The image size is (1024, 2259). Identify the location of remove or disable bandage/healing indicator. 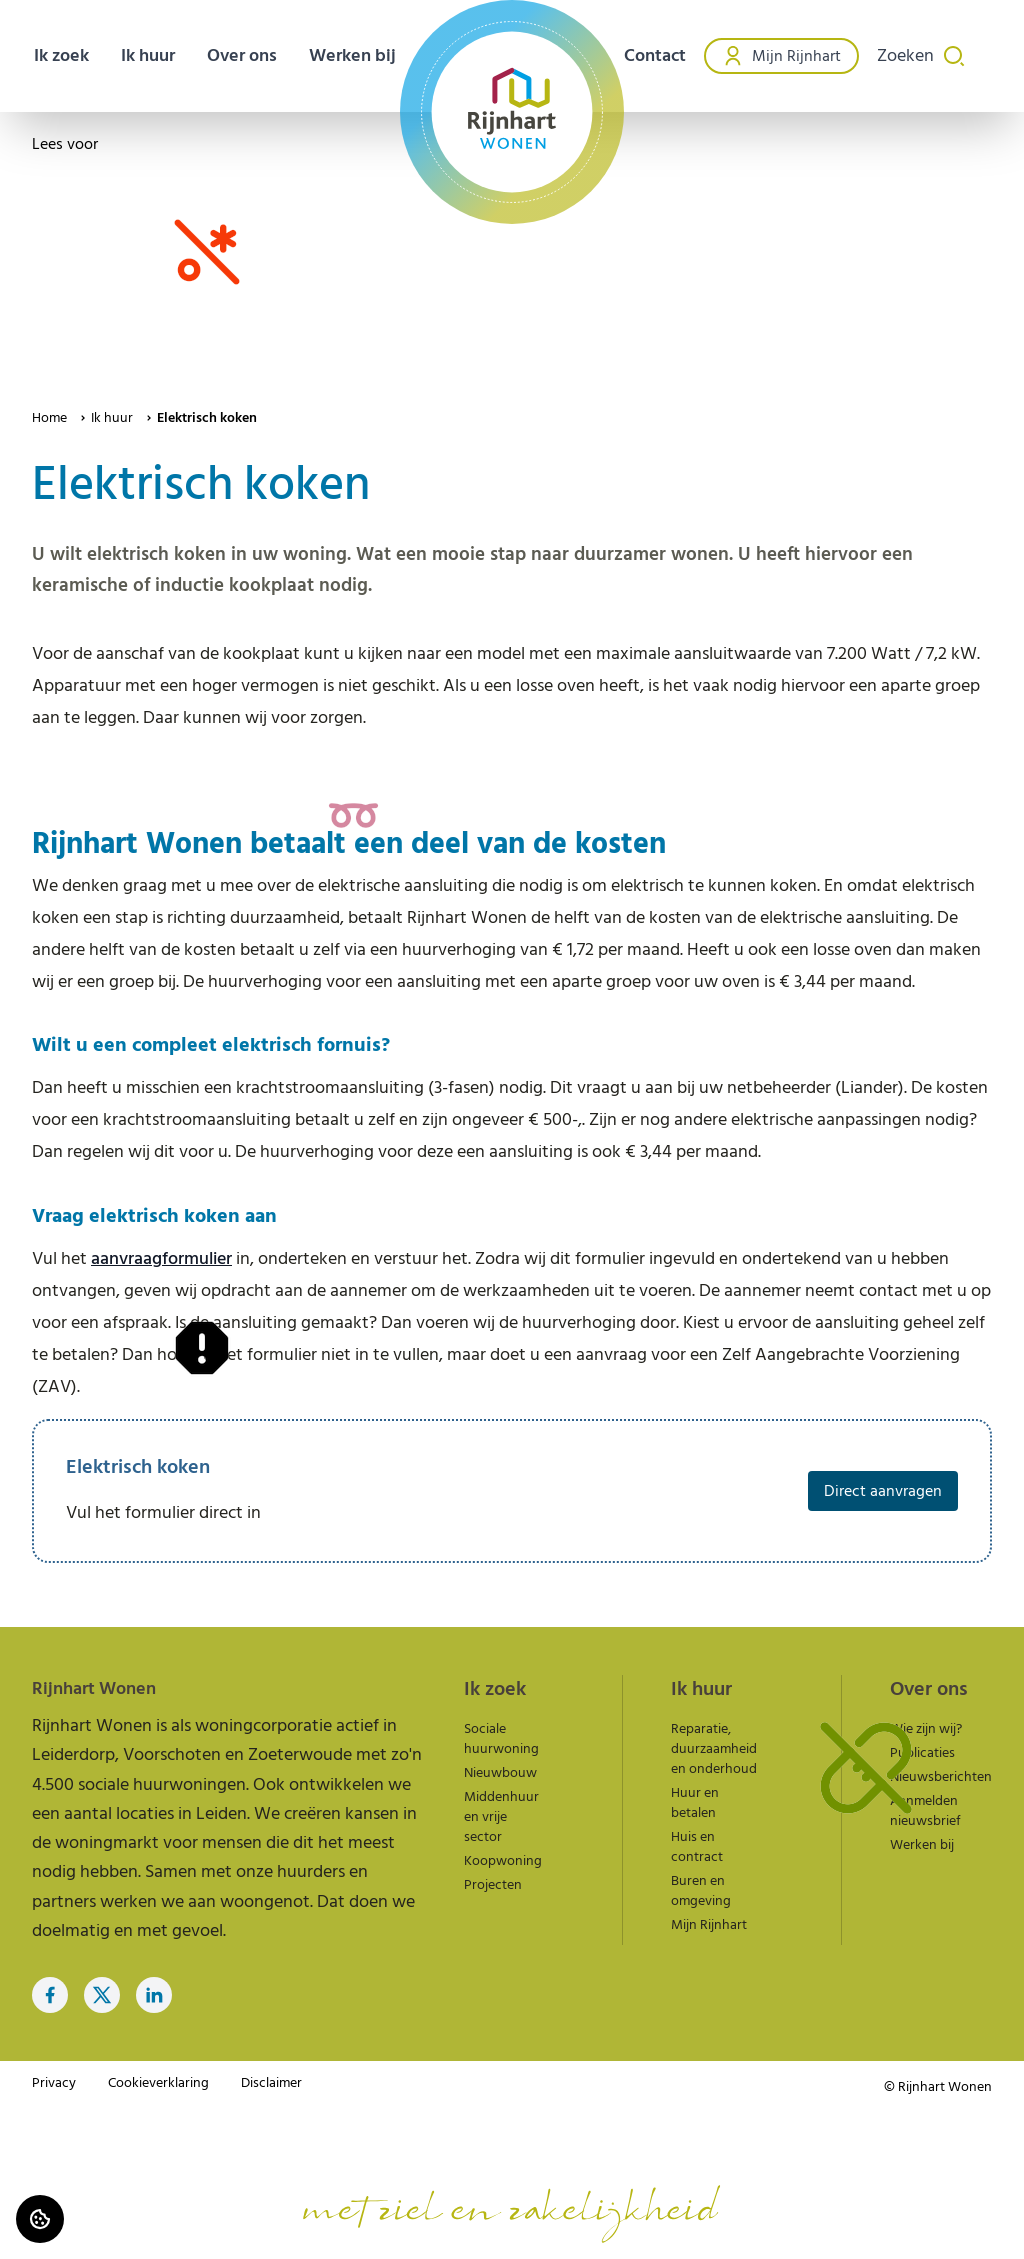
(866, 1768).